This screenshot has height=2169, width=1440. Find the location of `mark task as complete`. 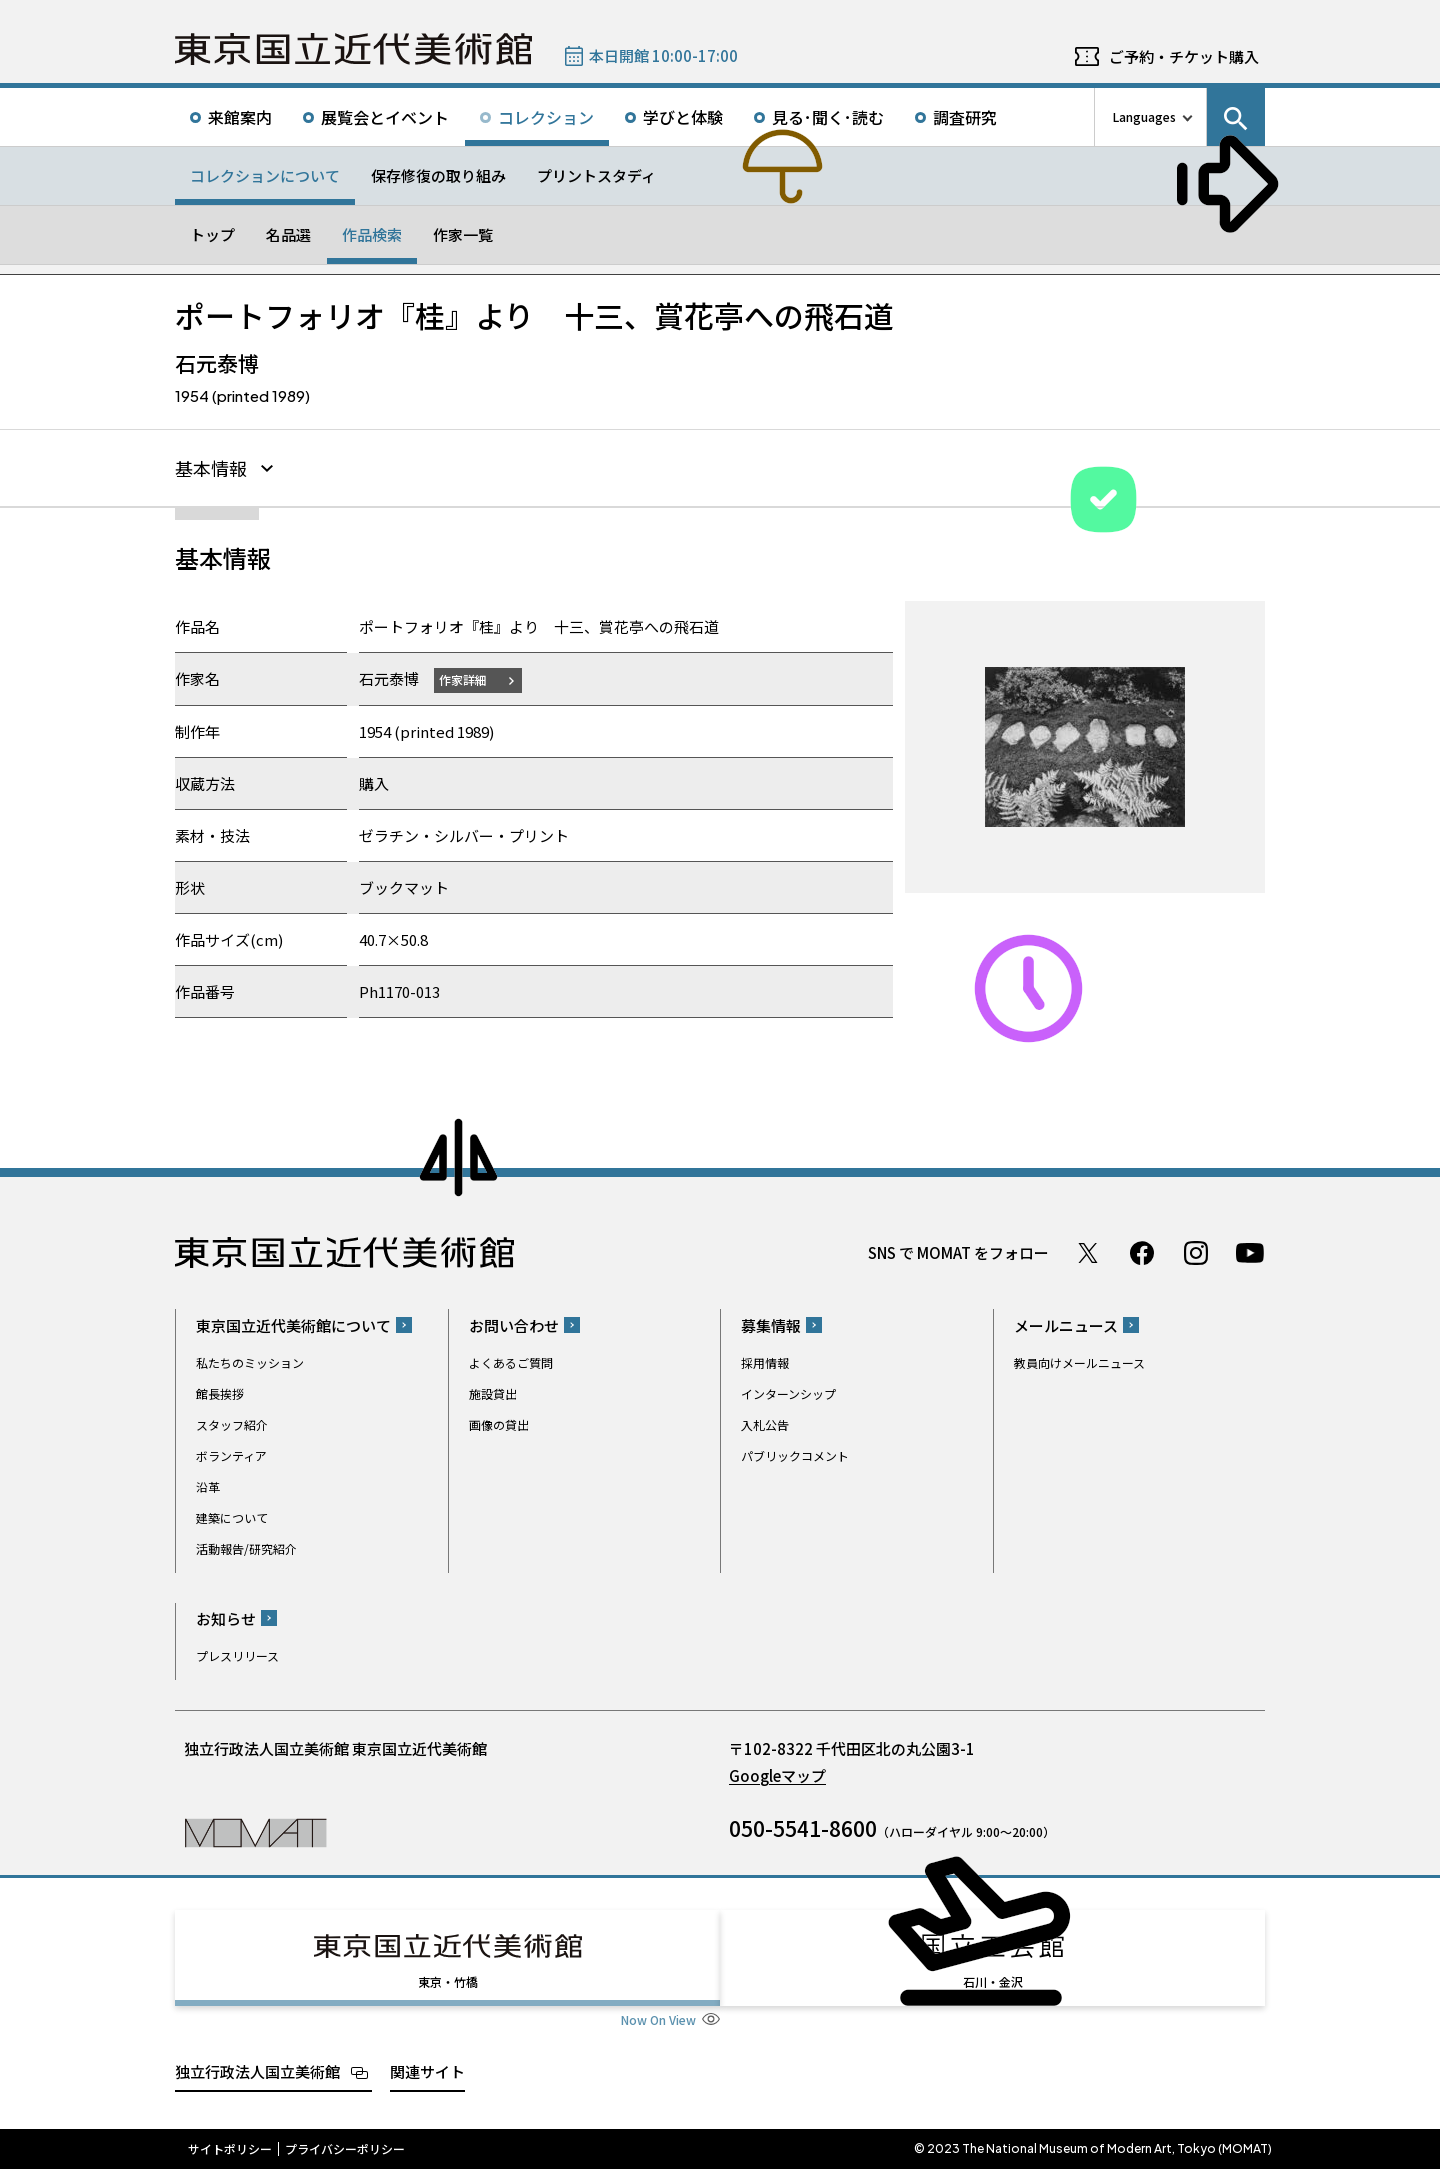

mark task as complete is located at coordinates (1103, 499).